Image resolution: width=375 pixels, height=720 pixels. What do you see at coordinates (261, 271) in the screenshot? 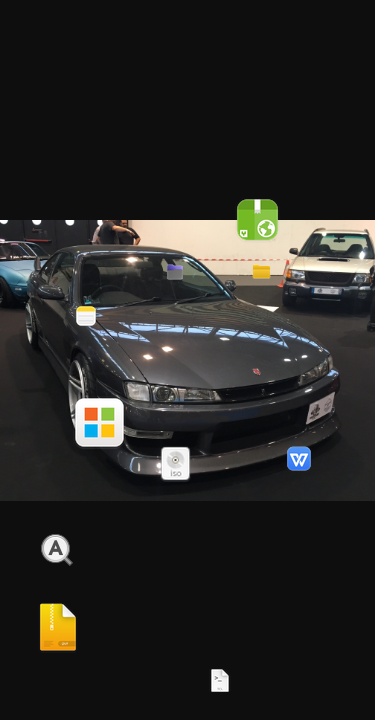
I see `open folder containing files or documents` at bounding box center [261, 271].